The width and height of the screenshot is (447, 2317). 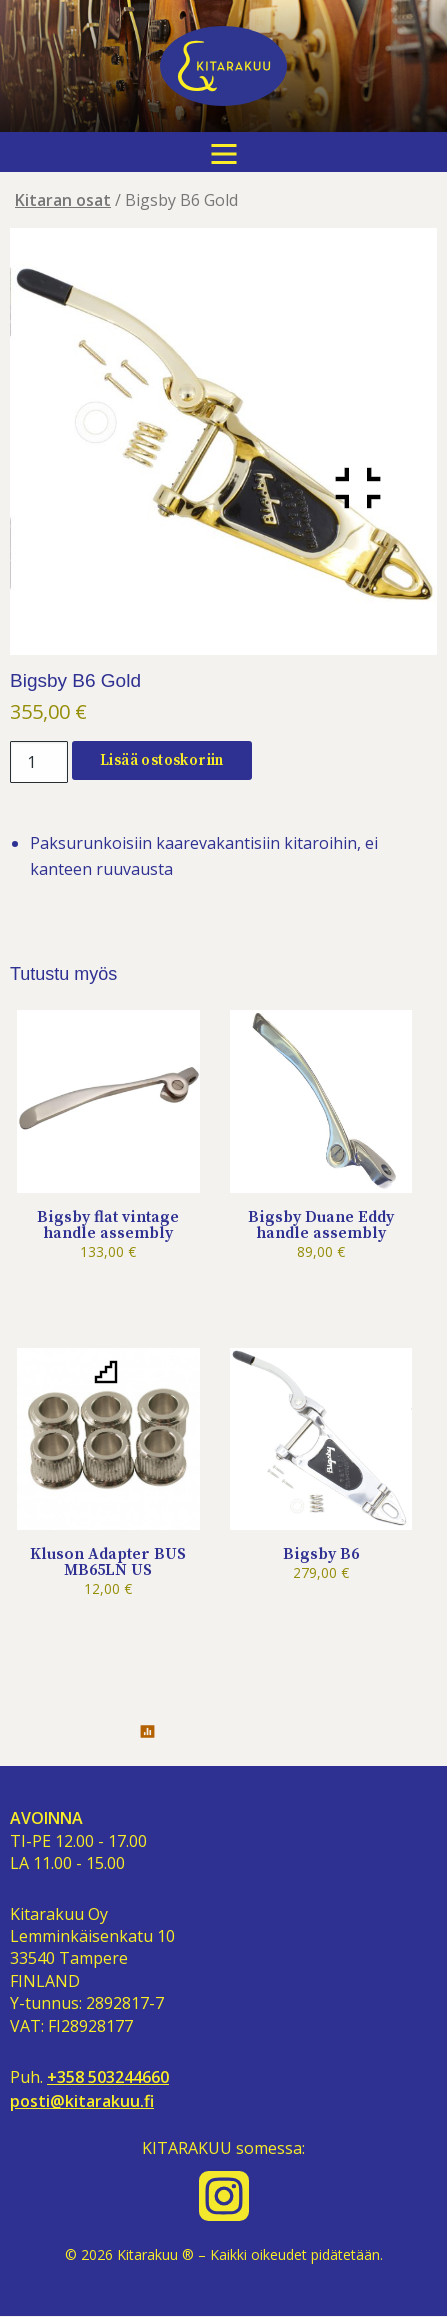 What do you see at coordinates (106, 1372) in the screenshot?
I see `indicates stairs or stairway access` at bounding box center [106, 1372].